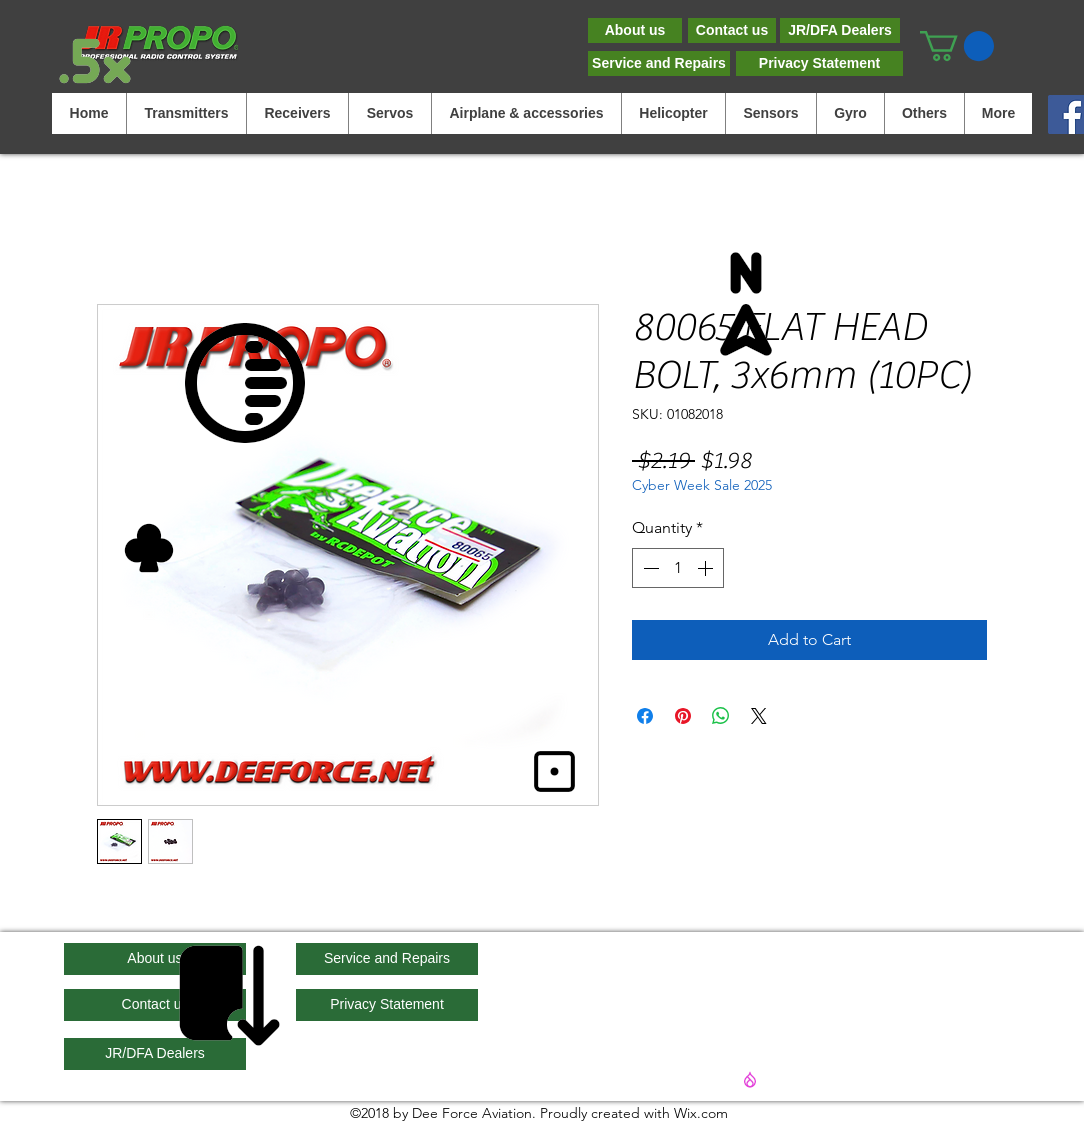  I want to click on orient map to face north, so click(746, 304).